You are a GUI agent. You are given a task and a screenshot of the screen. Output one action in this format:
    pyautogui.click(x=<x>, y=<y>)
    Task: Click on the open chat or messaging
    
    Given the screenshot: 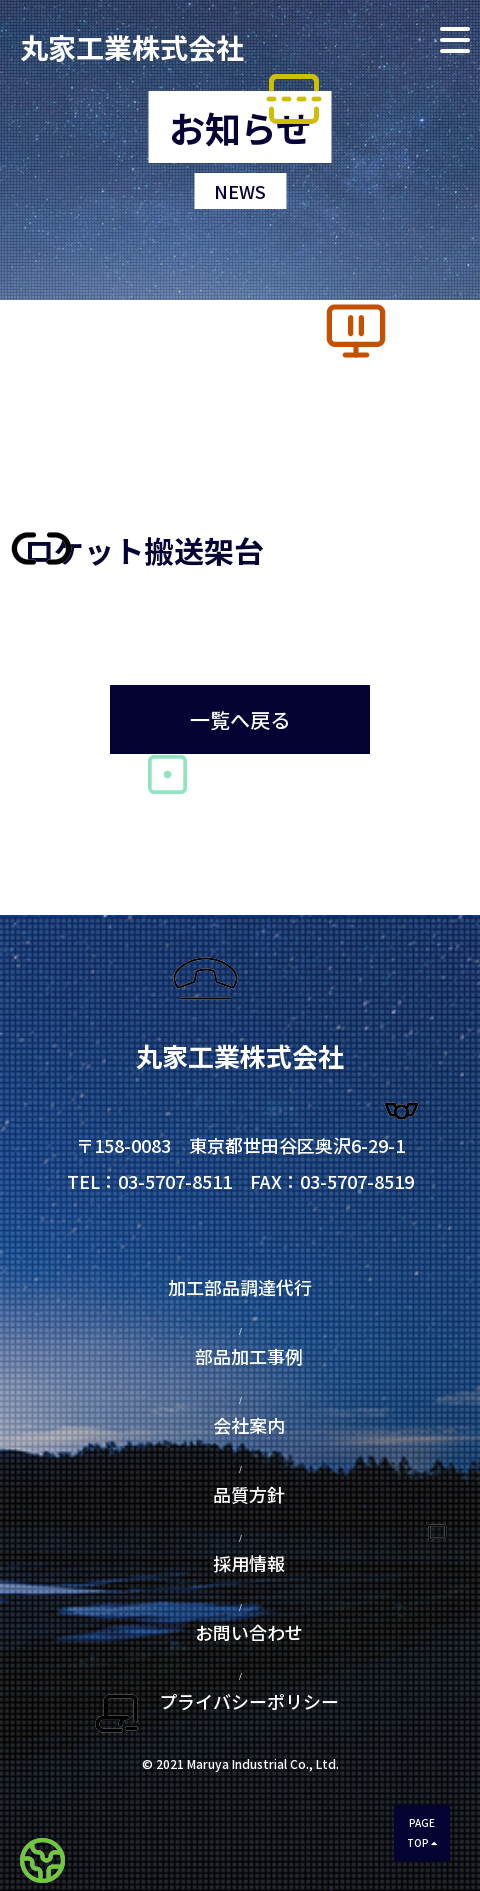 What is the action you would take?
    pyautogui.click(x=437, y=1532)
    